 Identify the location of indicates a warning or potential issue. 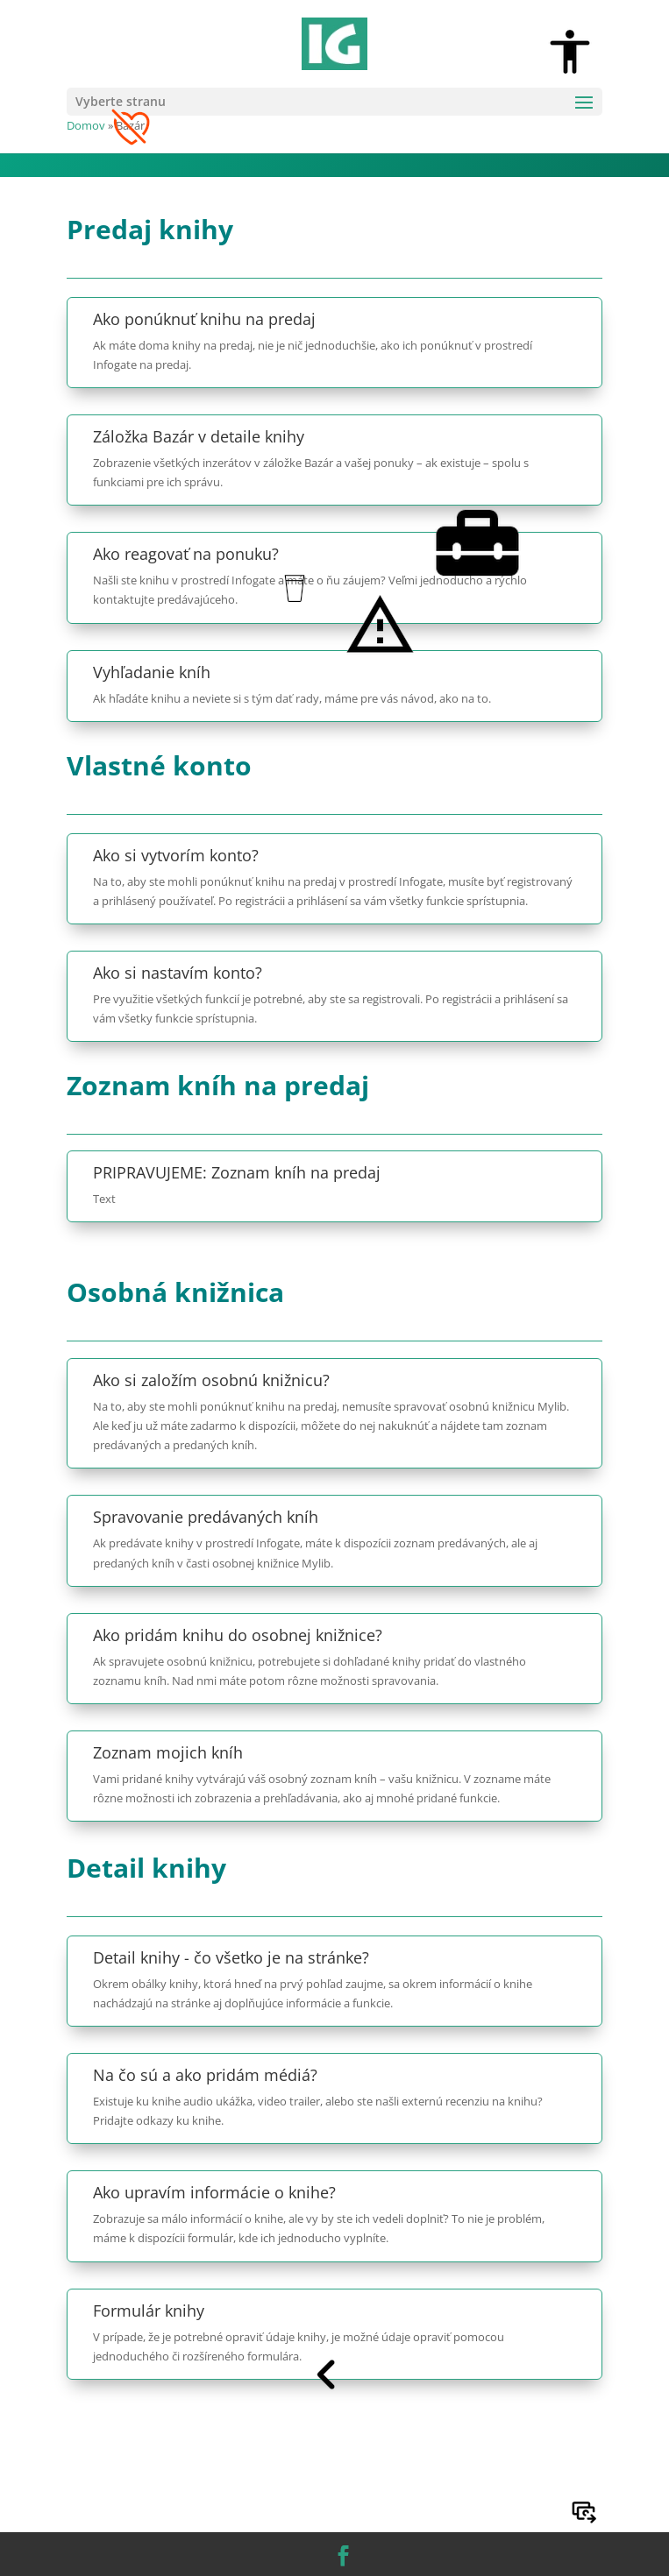
(380, 625).